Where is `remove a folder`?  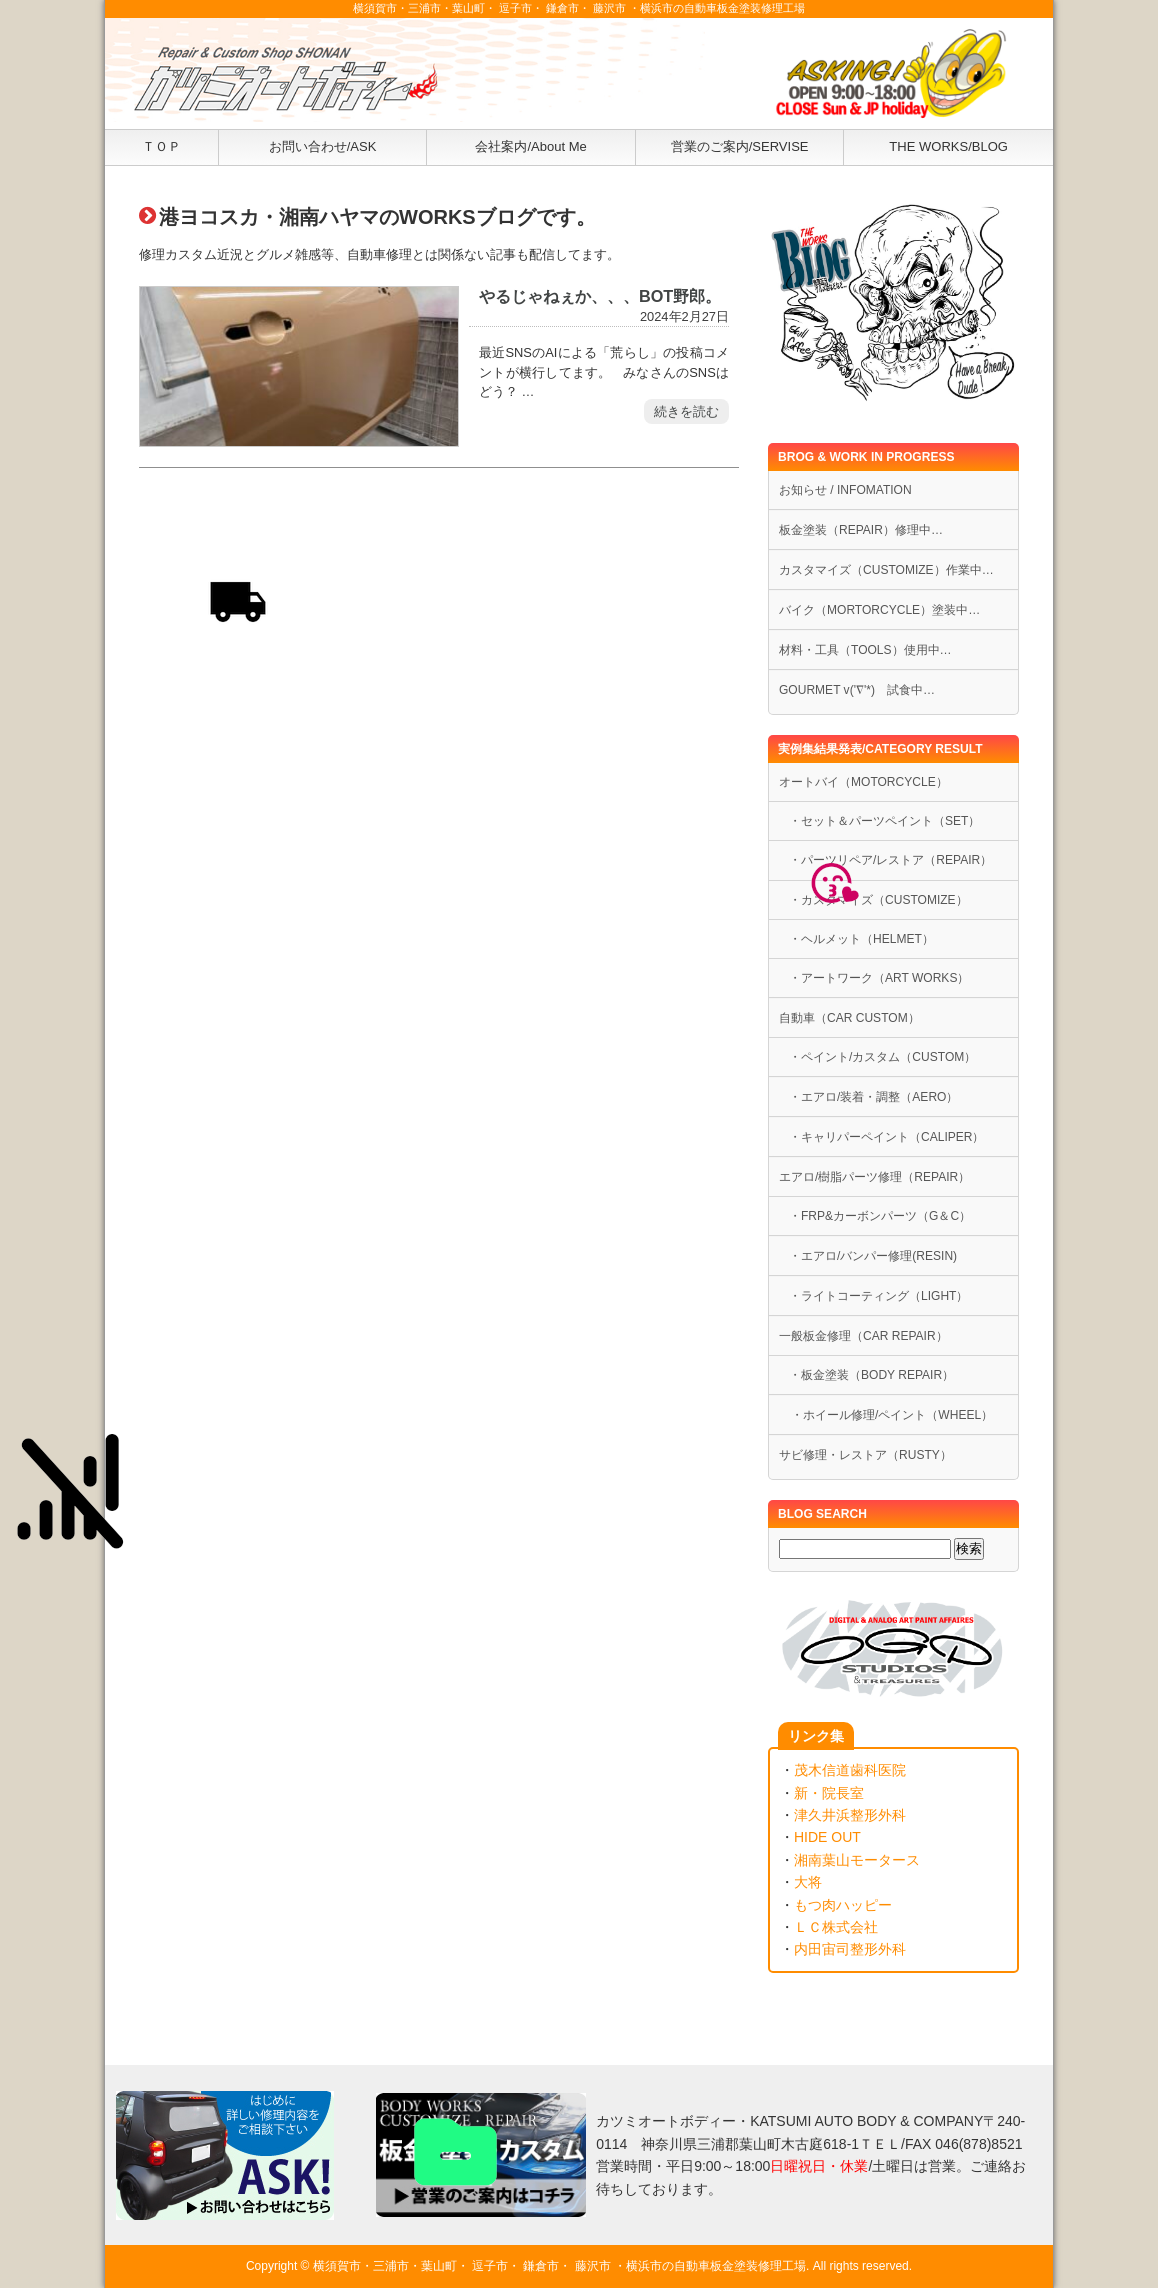
remove a folder is located at coordinates (455, 2154).